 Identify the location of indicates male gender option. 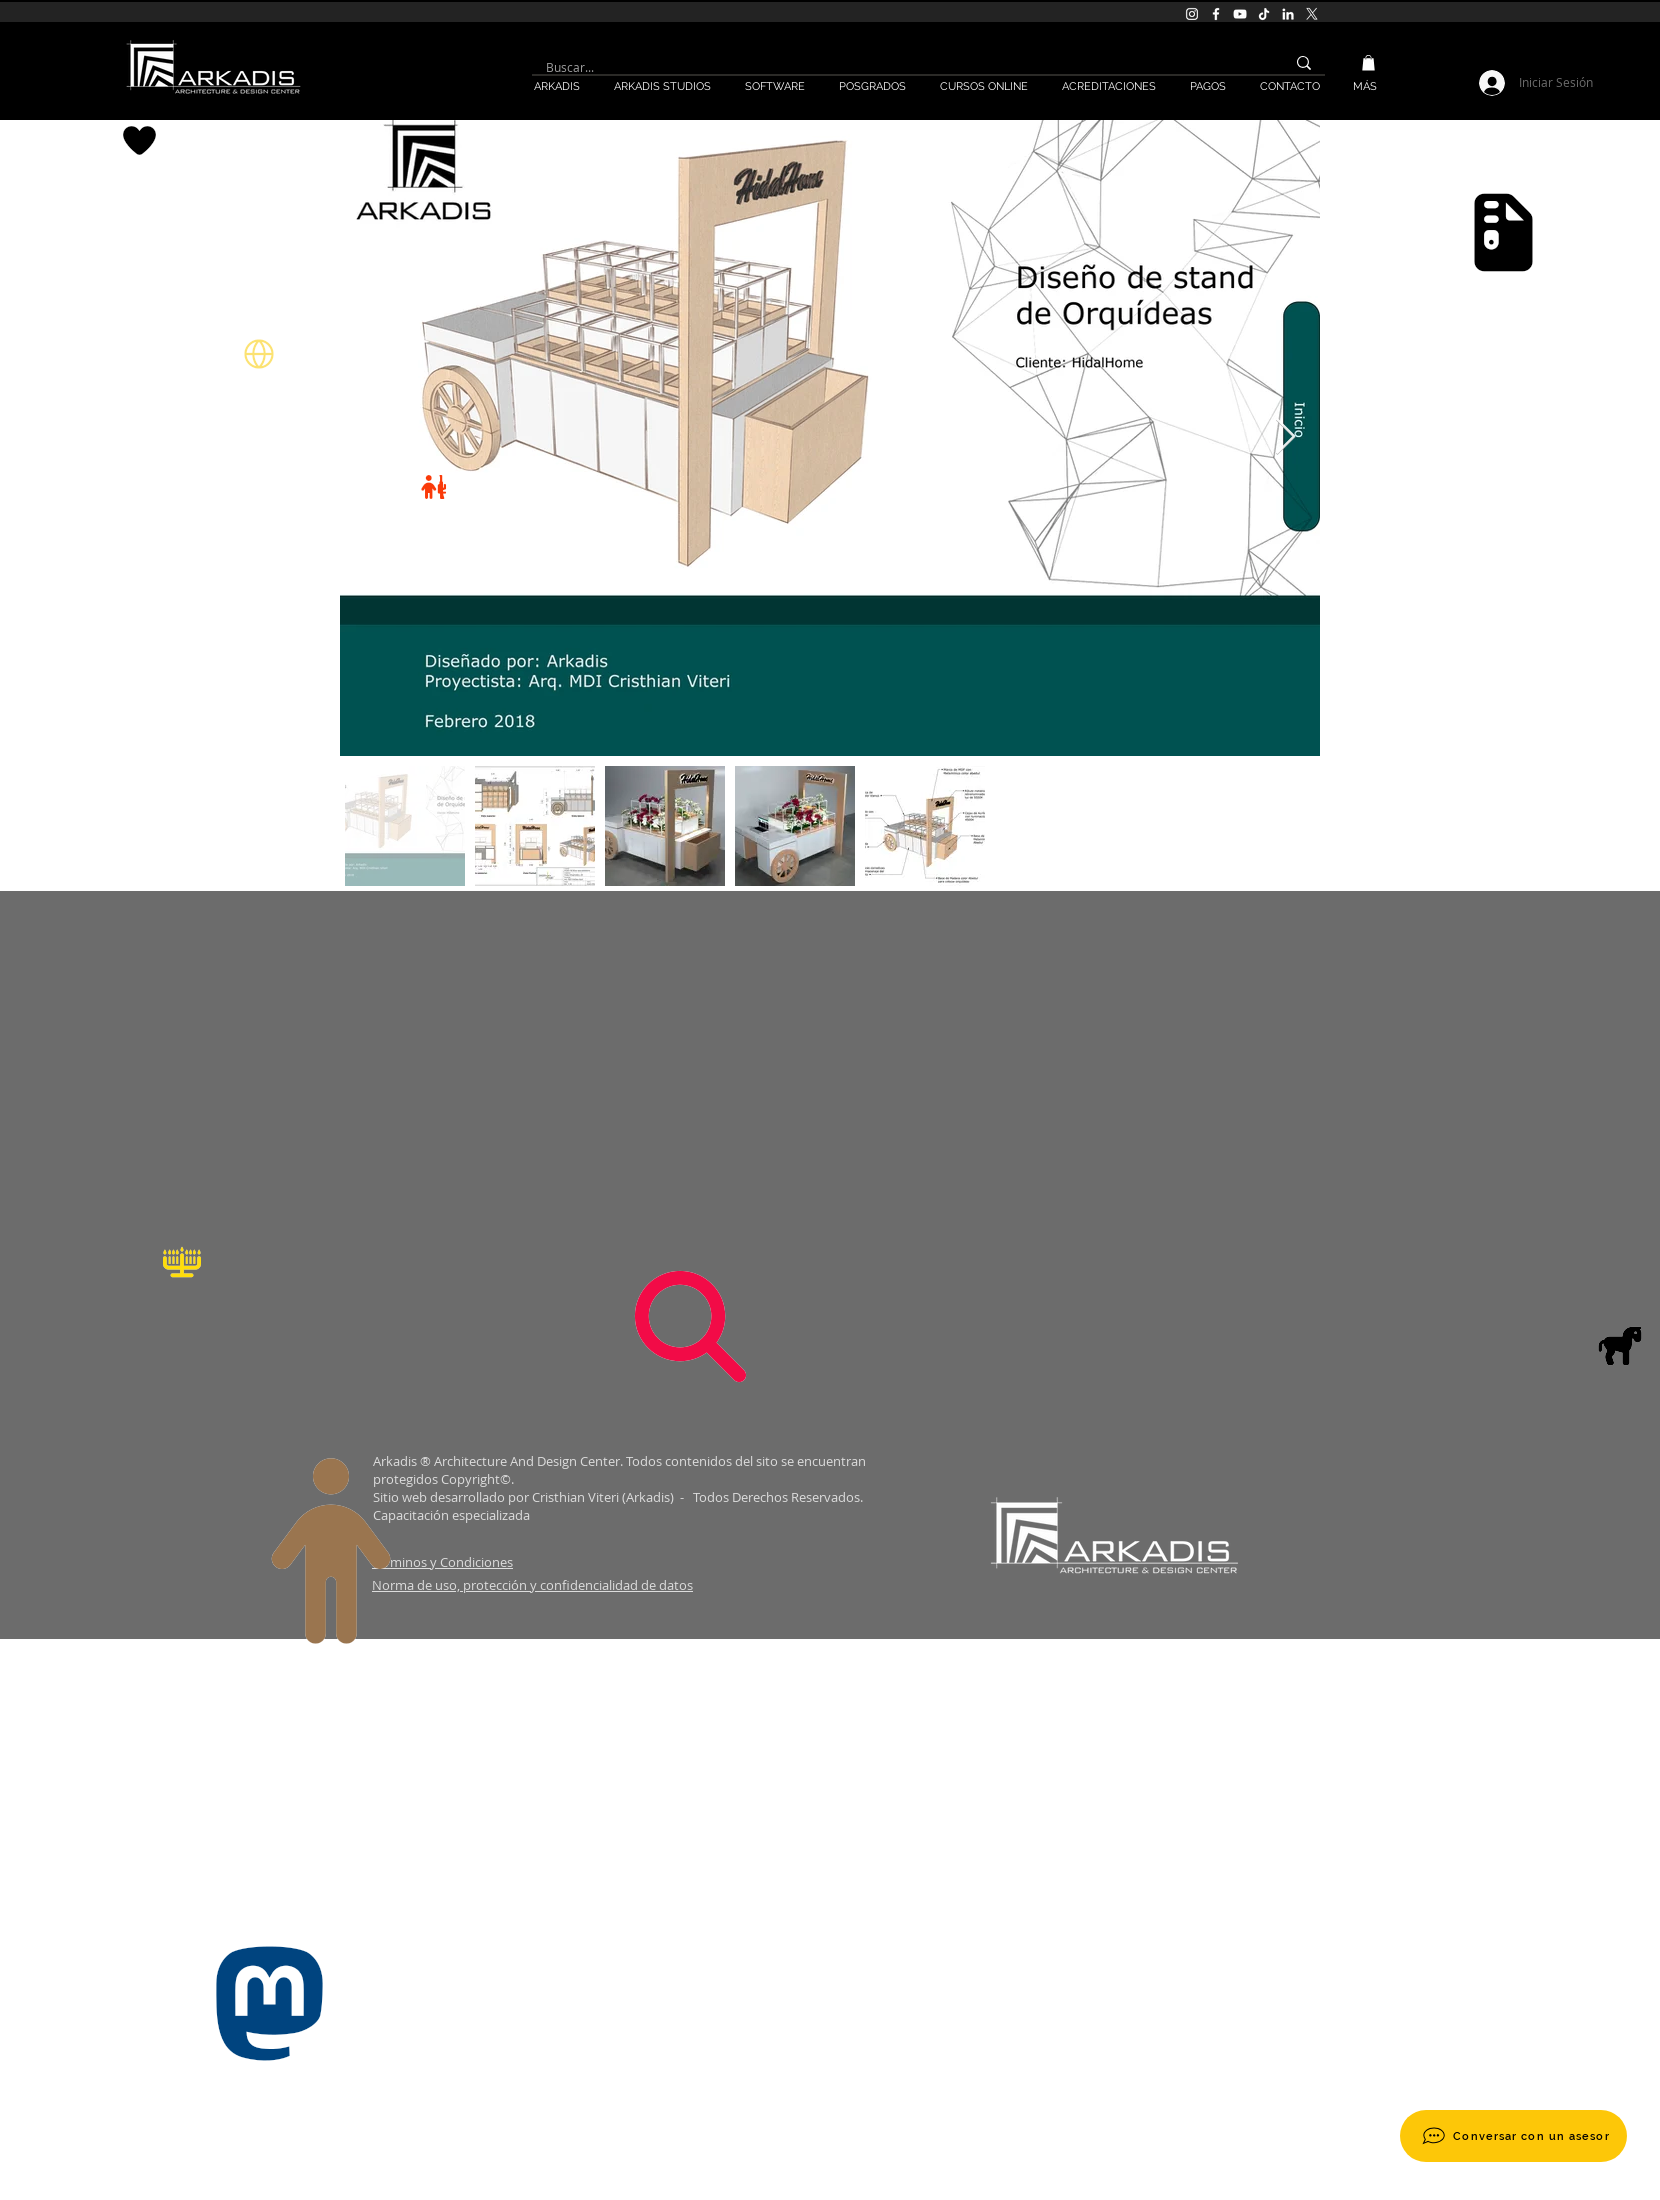
(331, 1551).